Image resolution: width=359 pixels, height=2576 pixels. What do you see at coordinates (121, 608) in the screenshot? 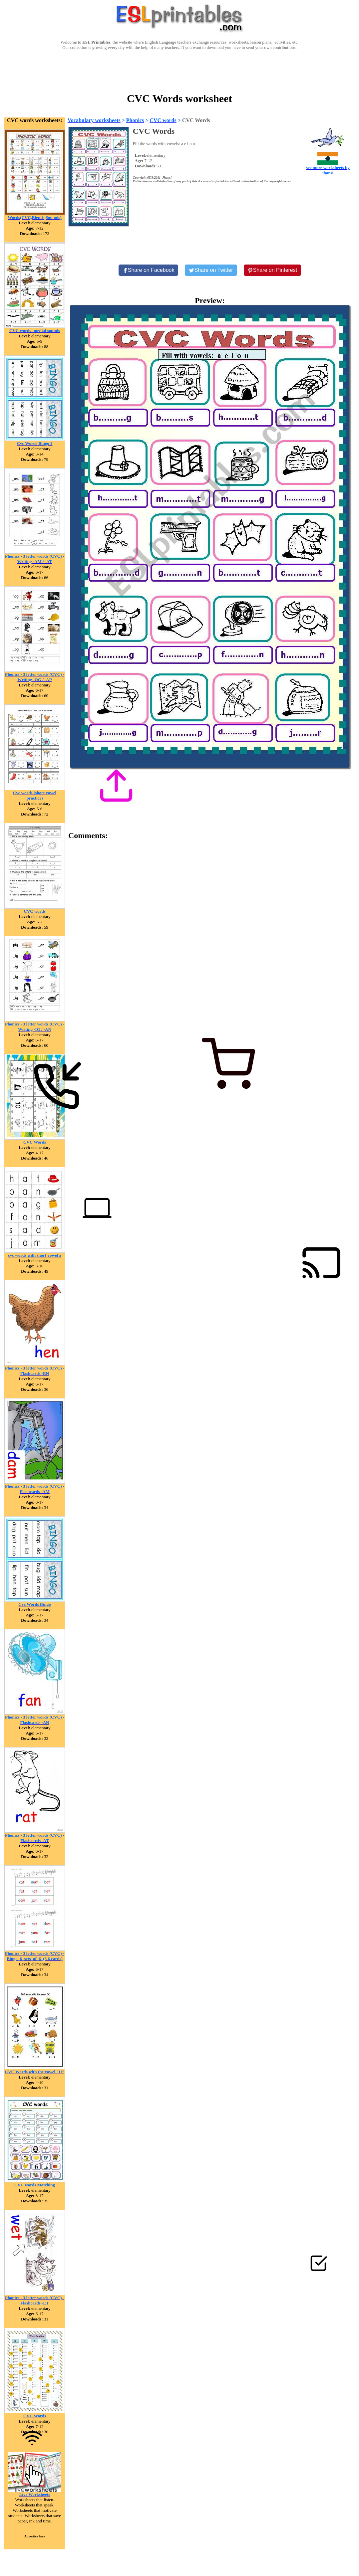
I see `view items as a bulleted list` at bounding box center [121, 608].